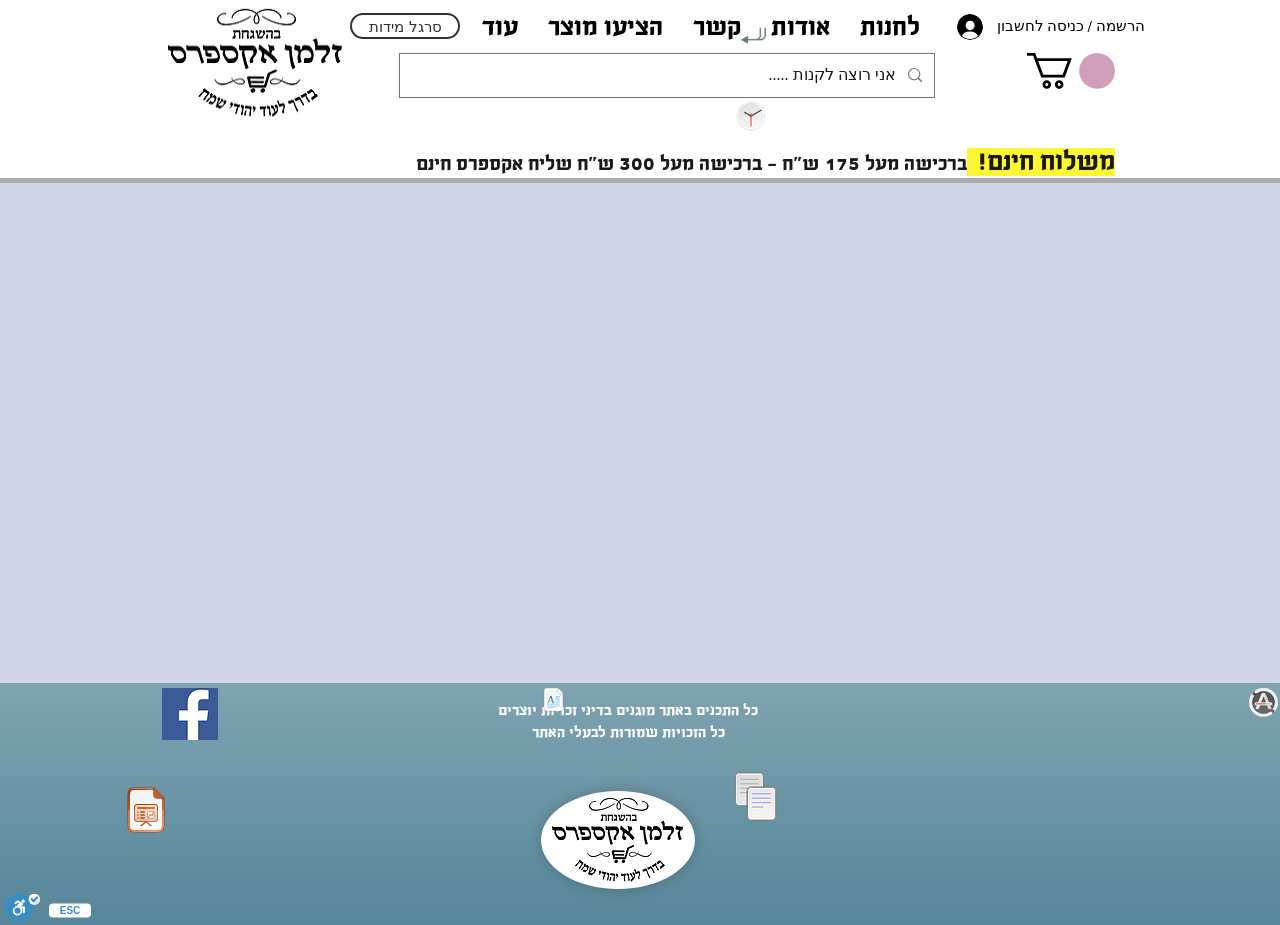 This screenshot has height=925, width=1280. What do you see at coordinates (1263, 702) in the screenshot?
I see `check for and install system software updates` at bounding box center [1263, 702].